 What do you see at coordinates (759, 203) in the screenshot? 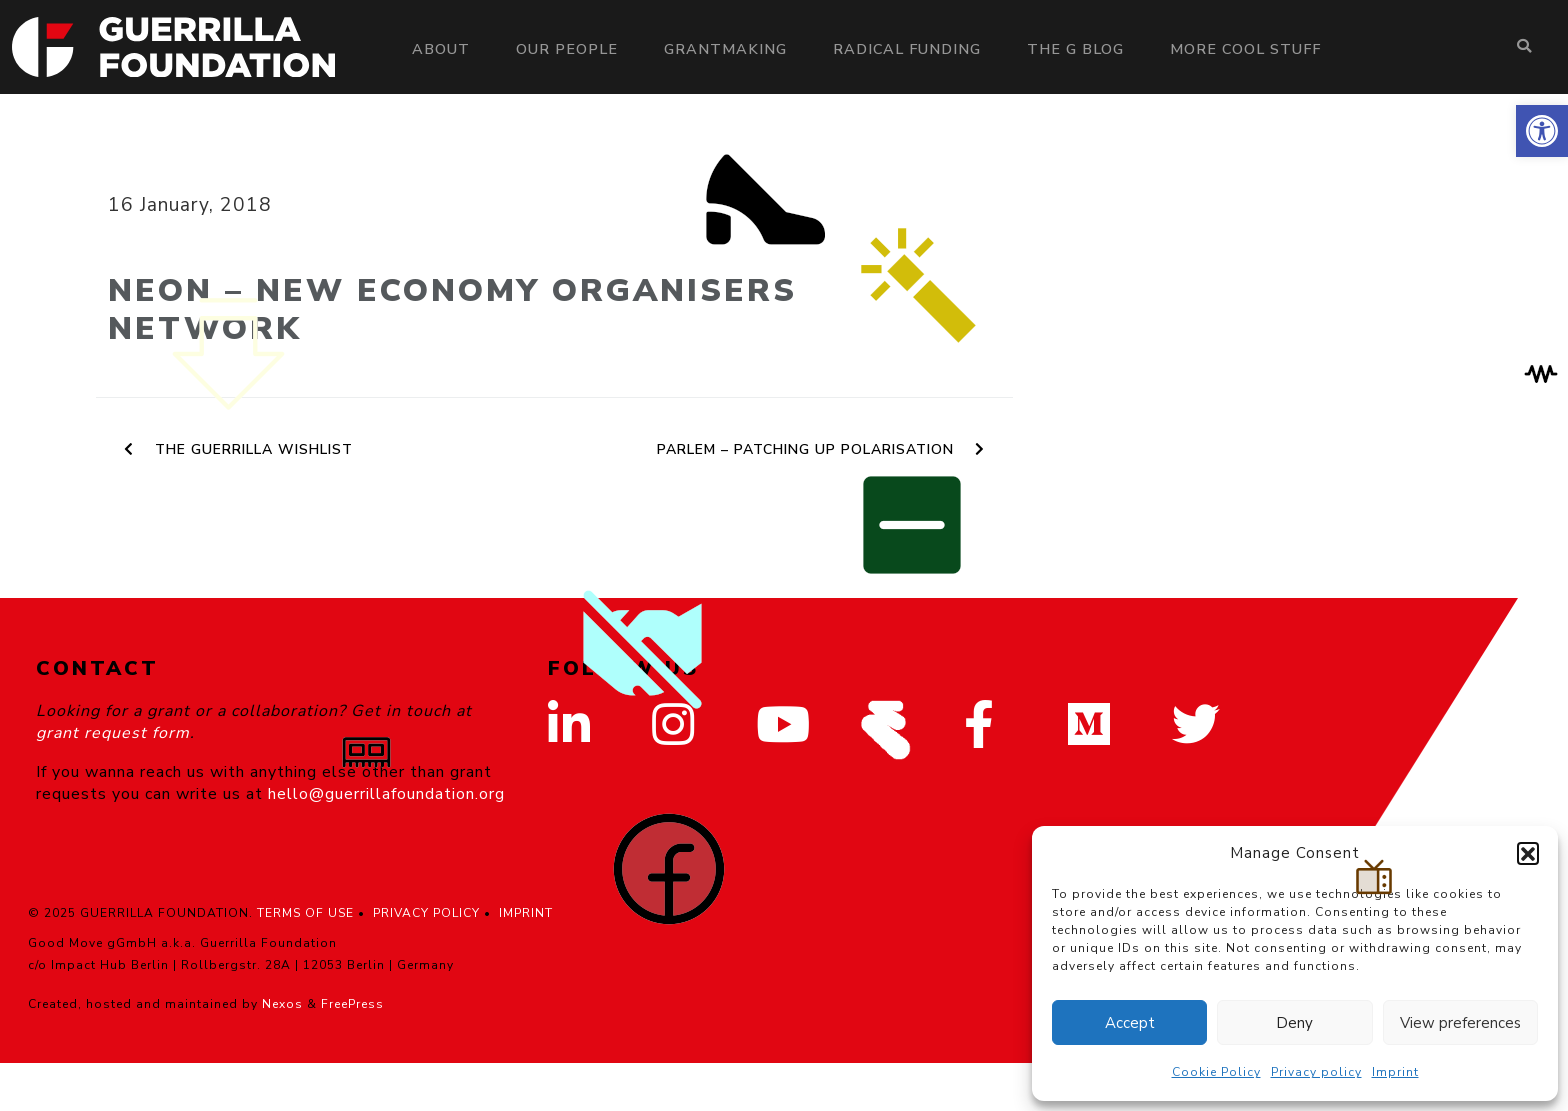
I see `browse women's footwear category` at bounding box center [759, 203].